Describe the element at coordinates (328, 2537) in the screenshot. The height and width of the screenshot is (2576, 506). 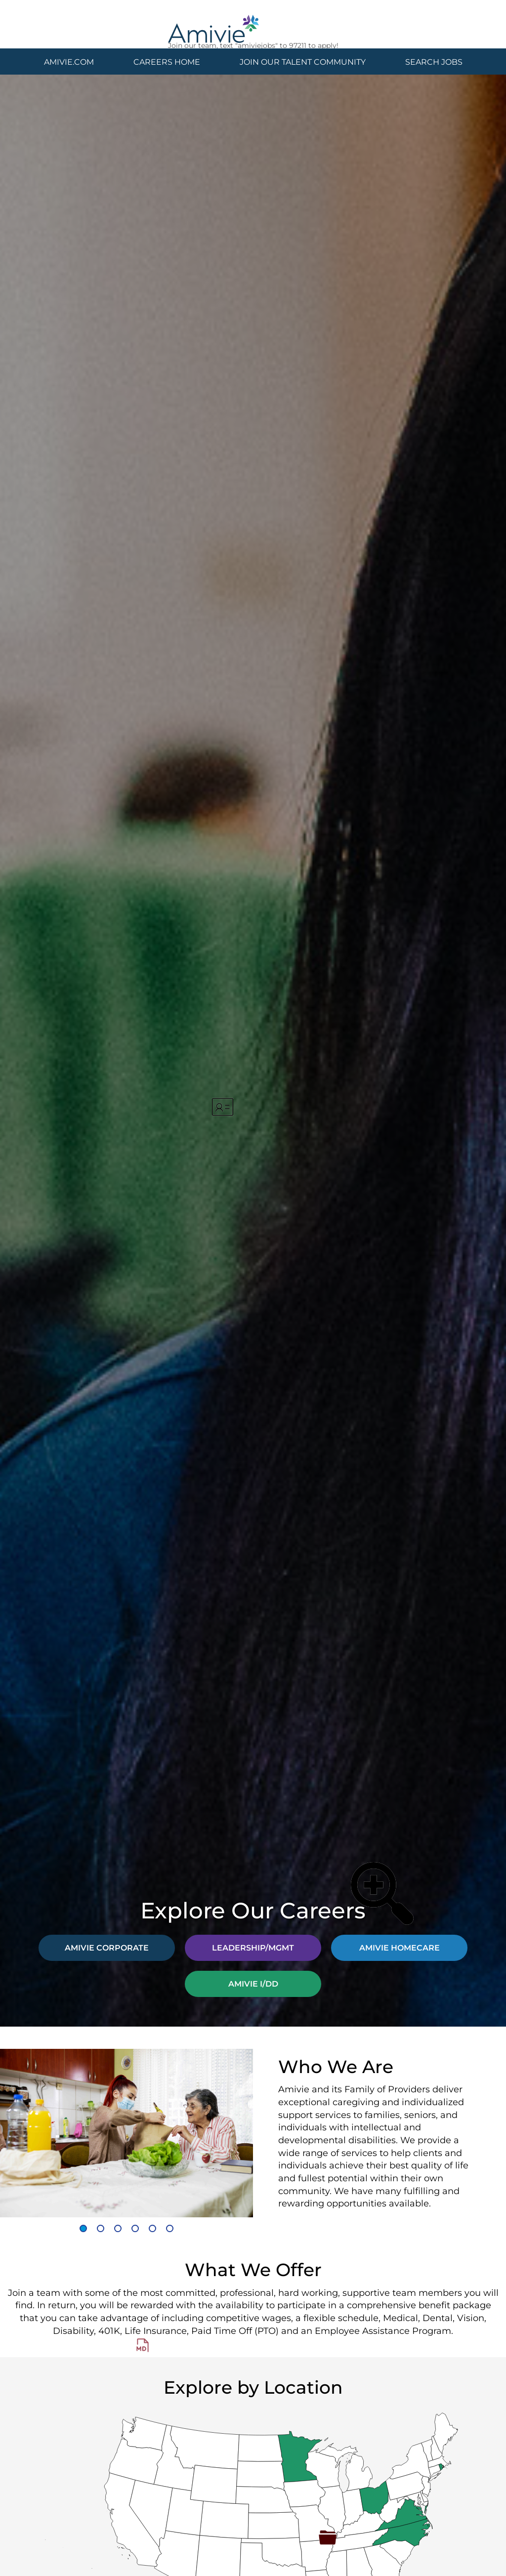
I see `open folder to view contents` at that location.